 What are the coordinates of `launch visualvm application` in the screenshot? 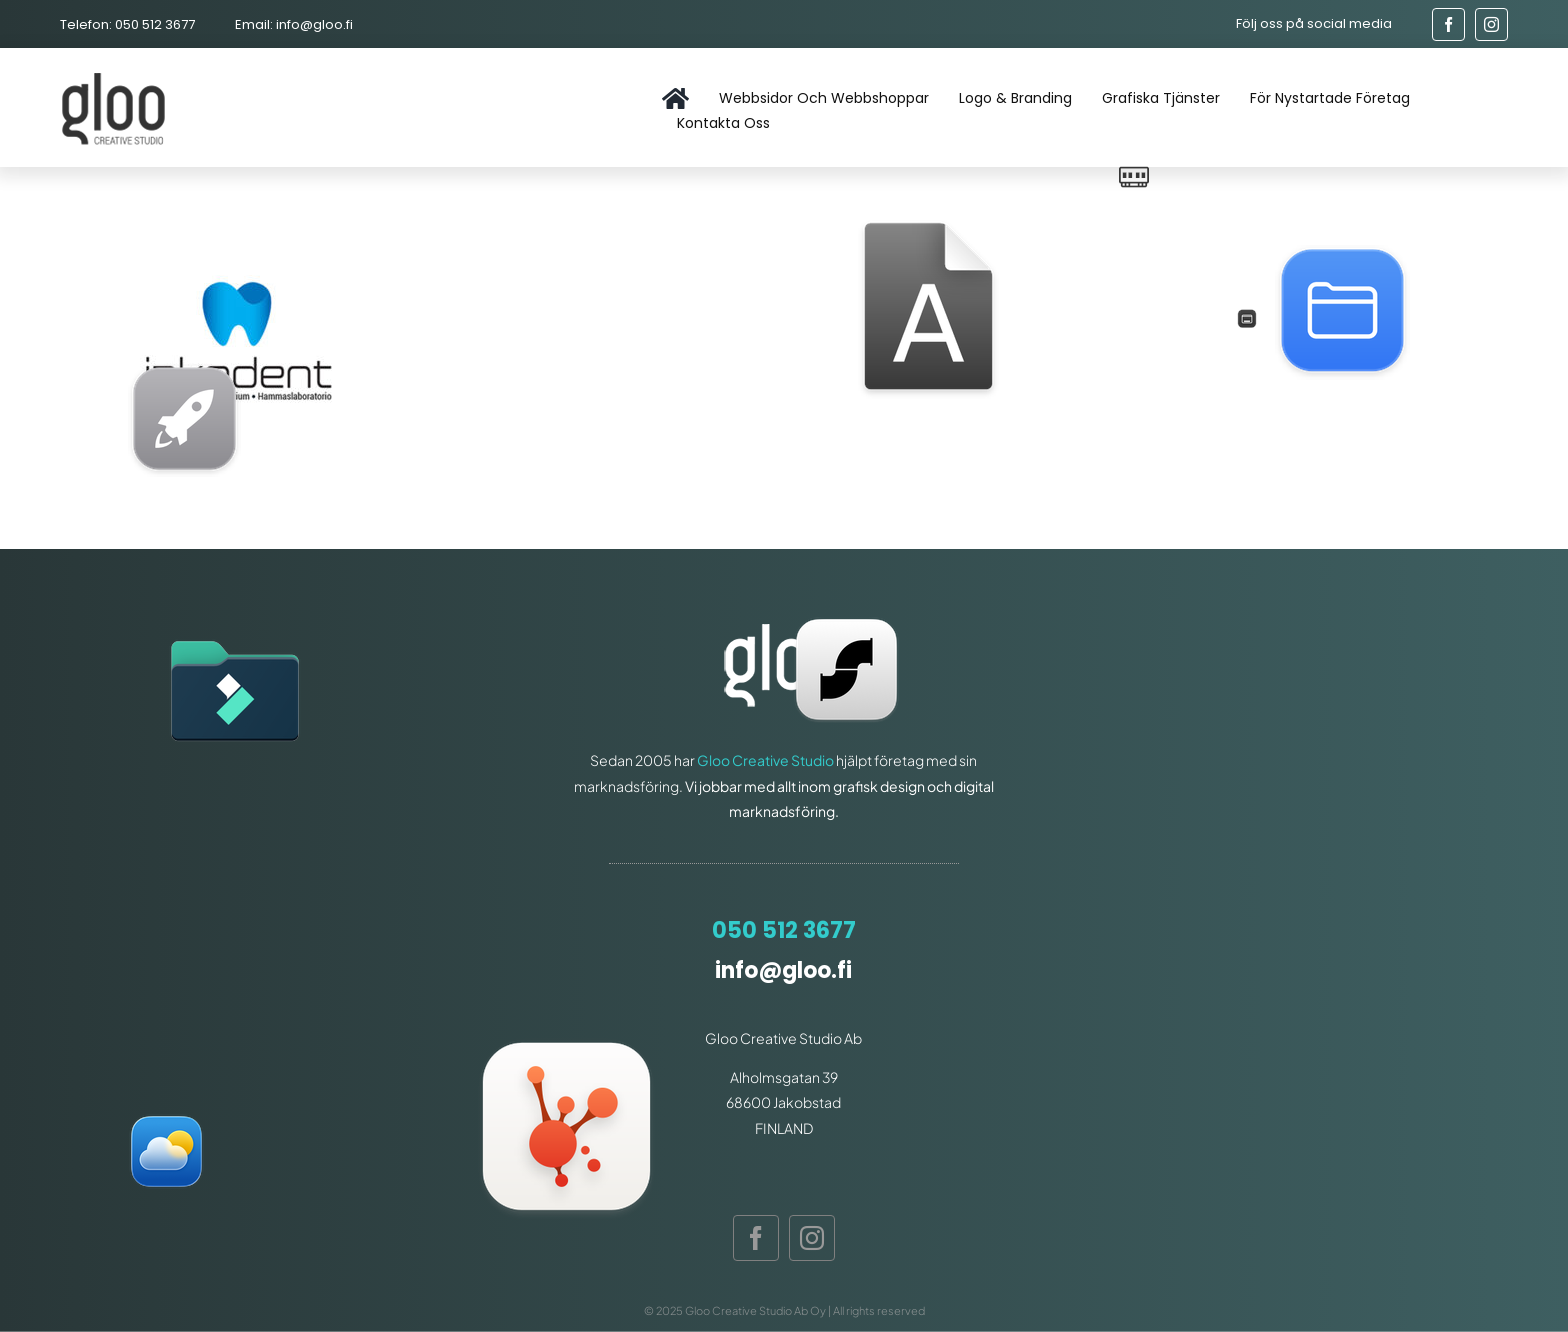 It's located at (566, 1126).